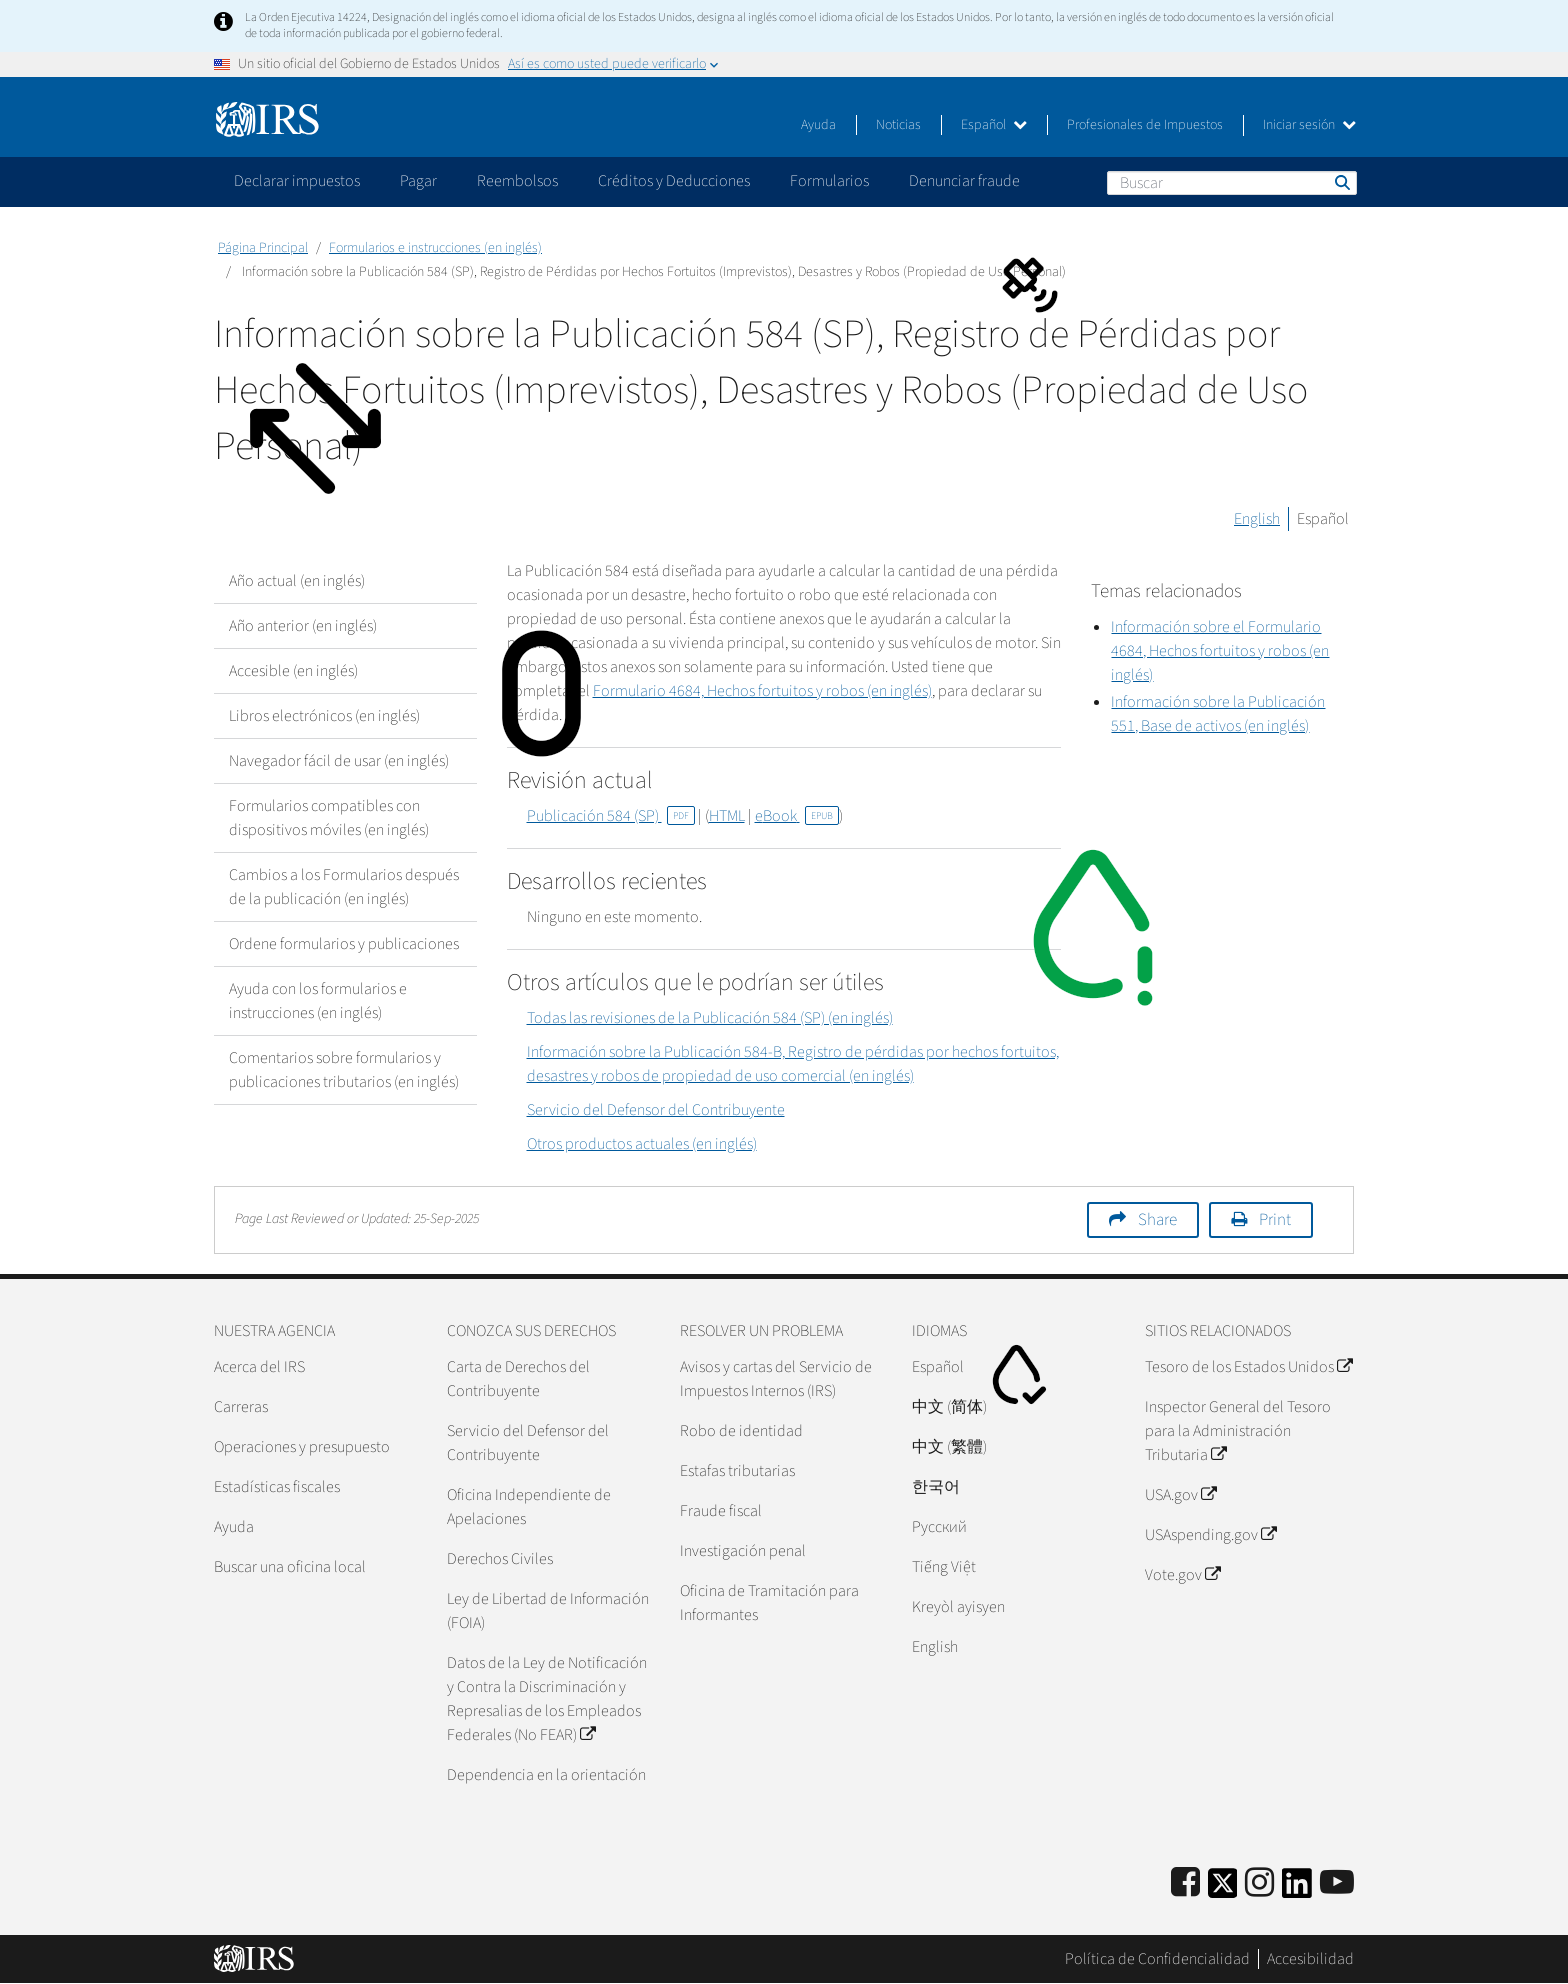 The height and width of the screenshot is (1984, 1568). What do you see at coordinates (1016, 1374) in the screenshot?
I see `water quality verified or safe` at bounding box center [1016, 1374].